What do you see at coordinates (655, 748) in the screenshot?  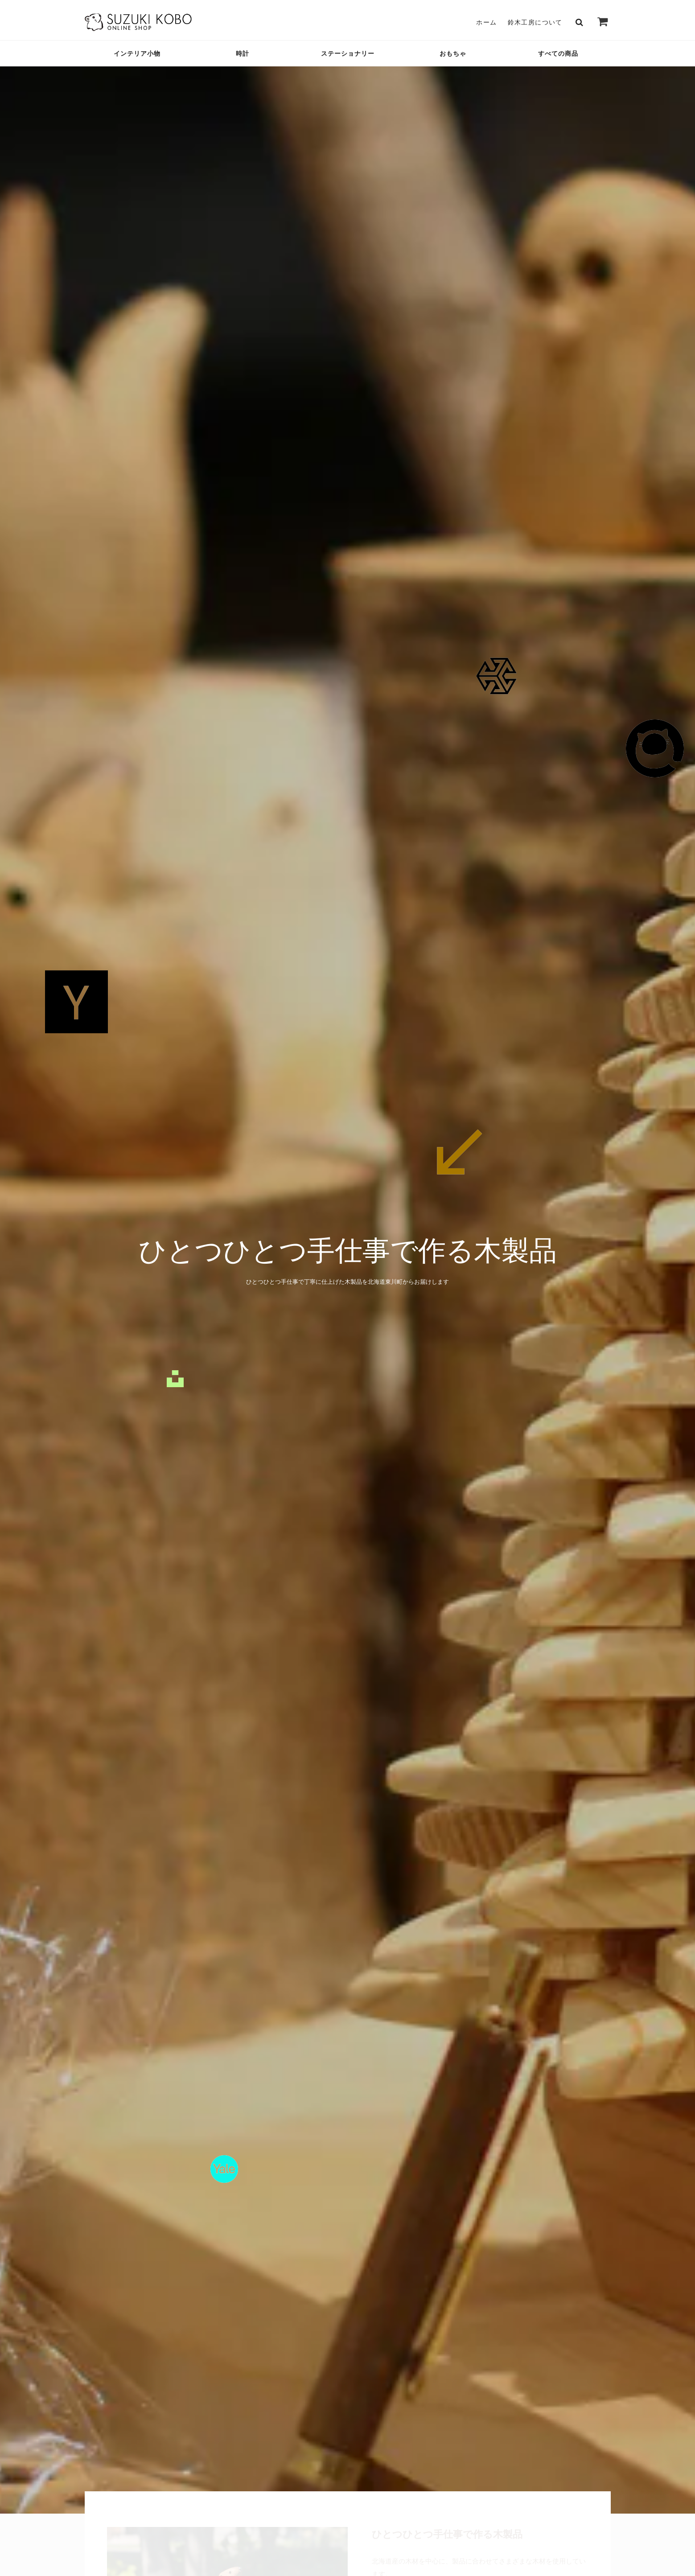 I see `visit qiita developer community` at bounding box center [655, 748].